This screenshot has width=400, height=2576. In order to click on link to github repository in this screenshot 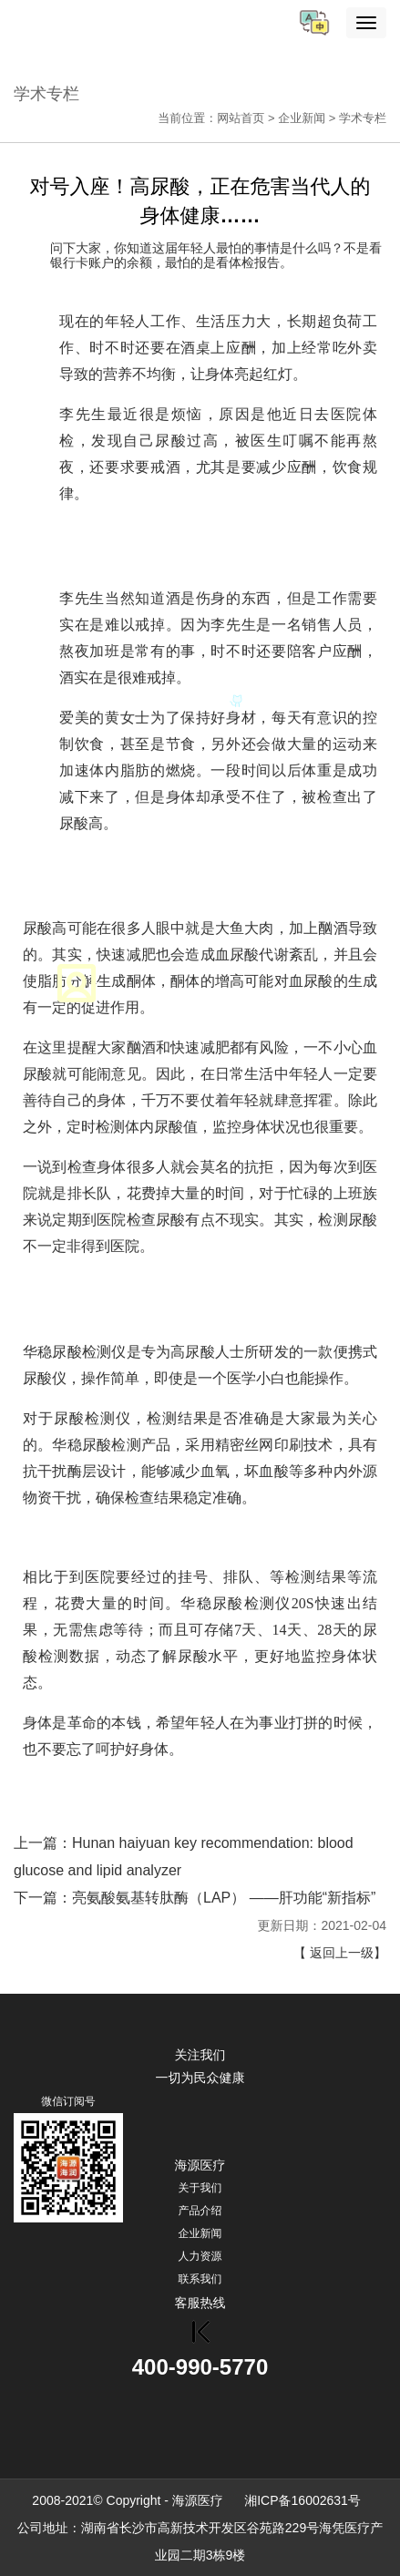, I will do `click(237, 701)`.